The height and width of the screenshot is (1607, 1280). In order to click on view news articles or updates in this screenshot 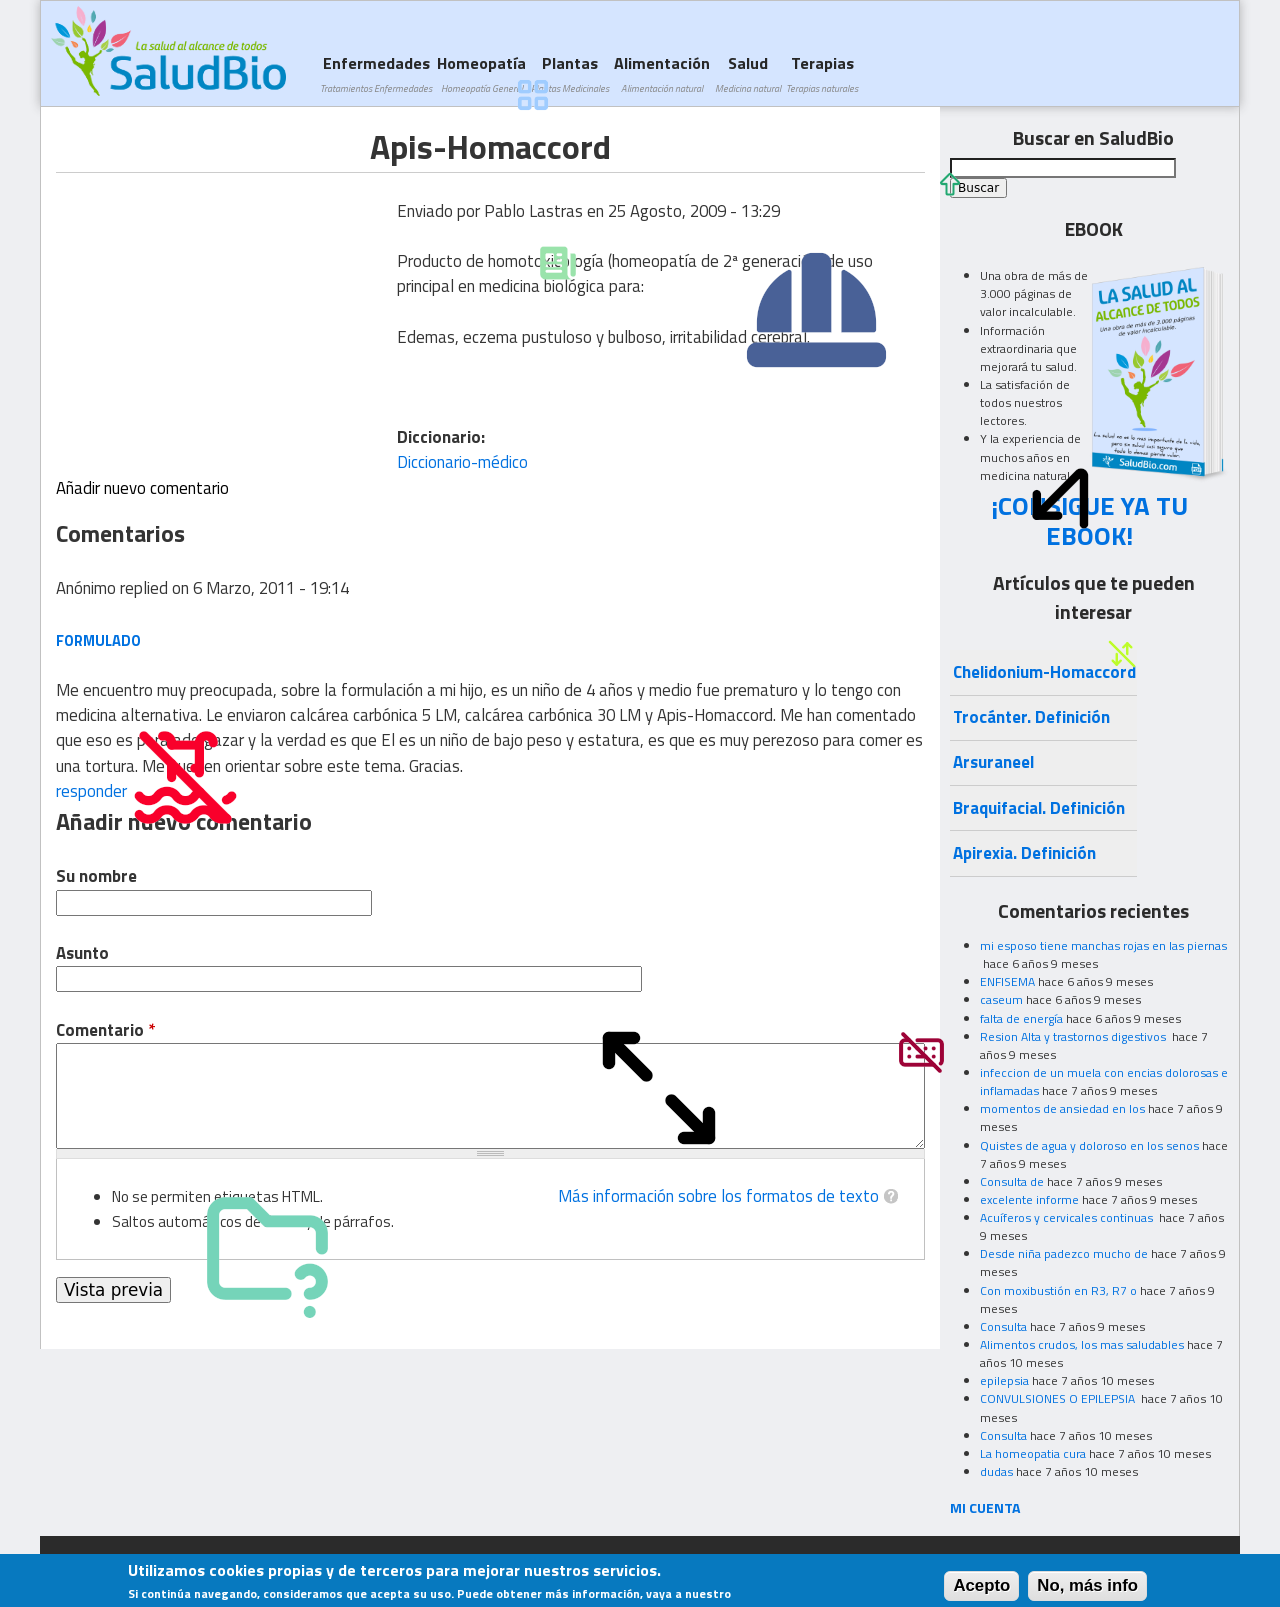, I will do `click(558, 263)`.